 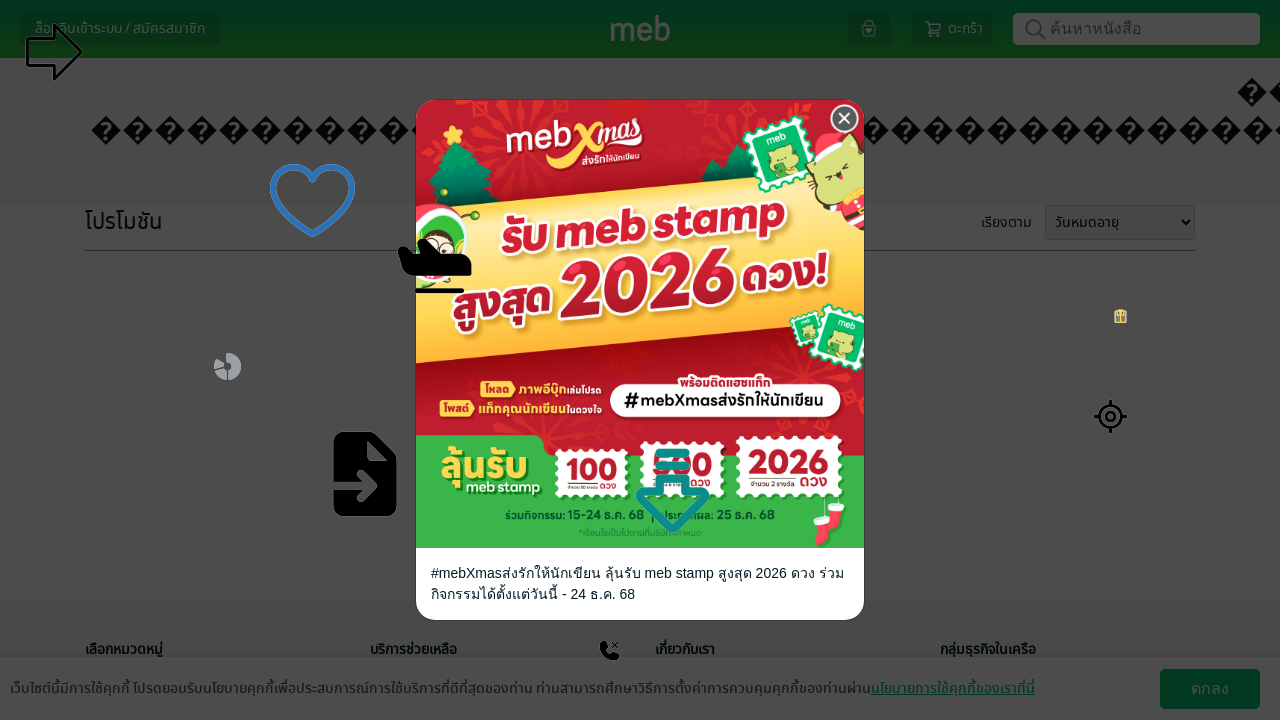 I want to click on view analytics or statistics breakdown, so click(x=227, y=366).